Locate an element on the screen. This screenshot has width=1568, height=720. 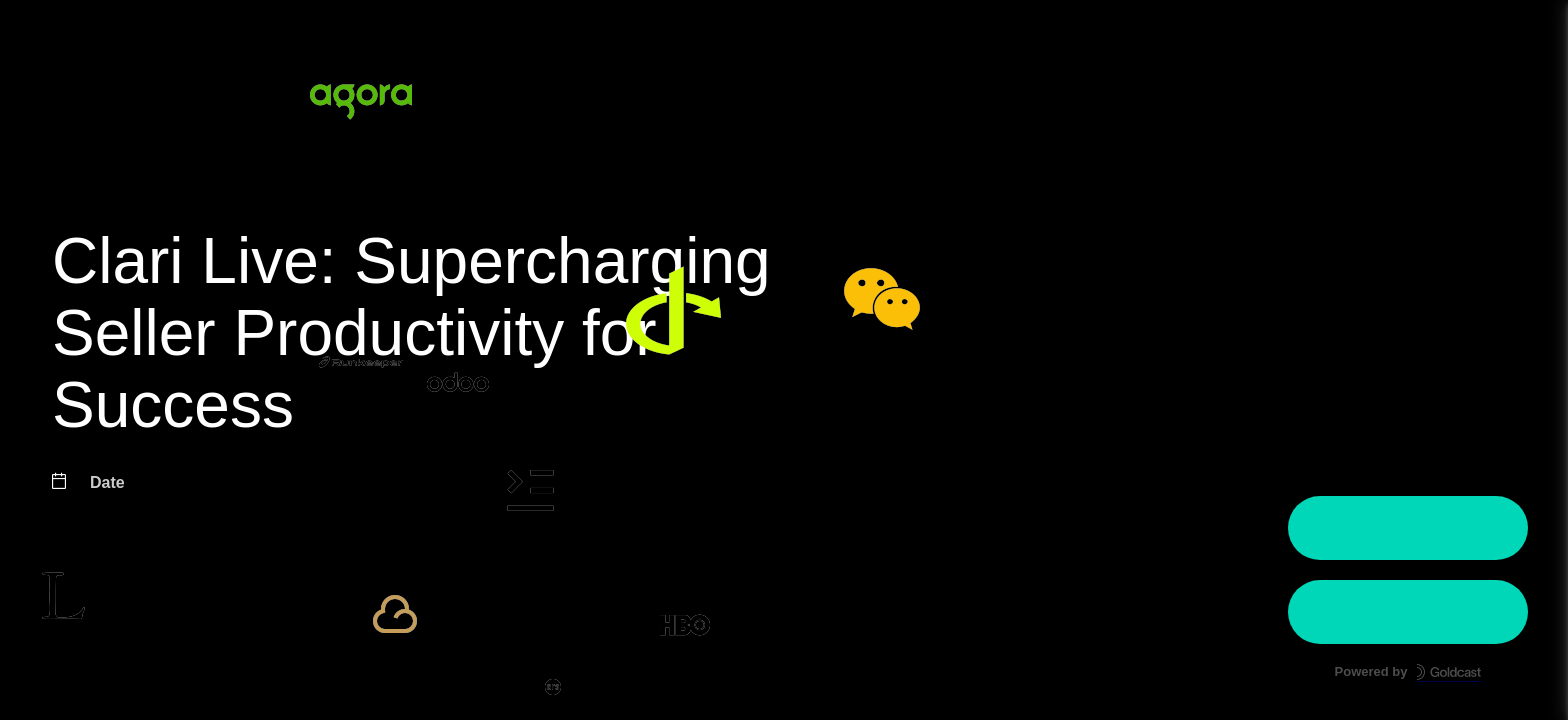
open WeChat messaging app is located at coordinates (882, 299).